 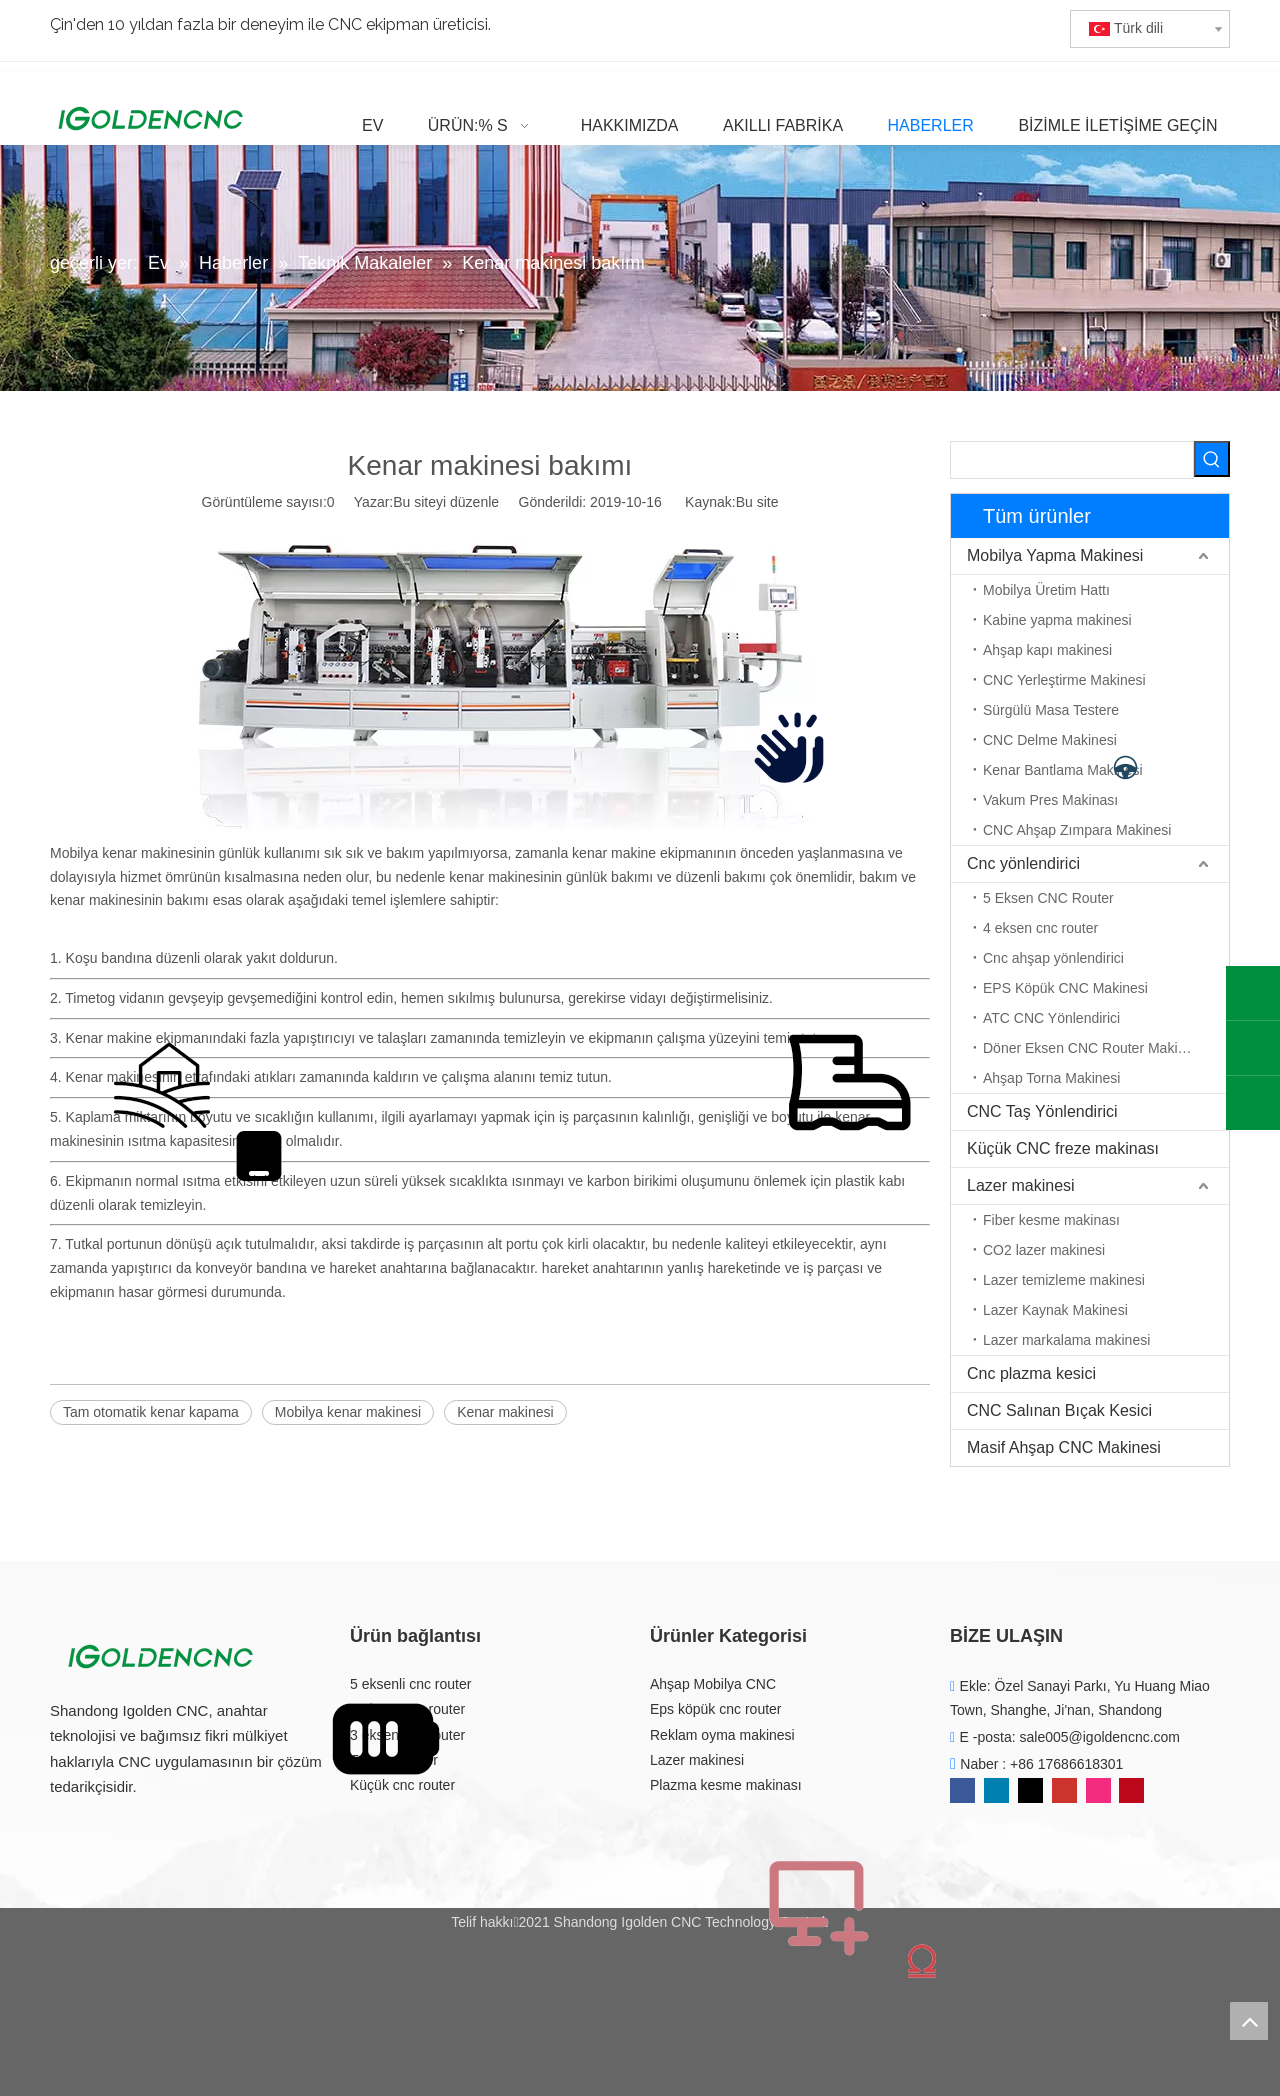 What do you see at coordinates (1125, 767) in the screenshot?
I see `access driving or navigation mode` at bounding box center [1125, 767].